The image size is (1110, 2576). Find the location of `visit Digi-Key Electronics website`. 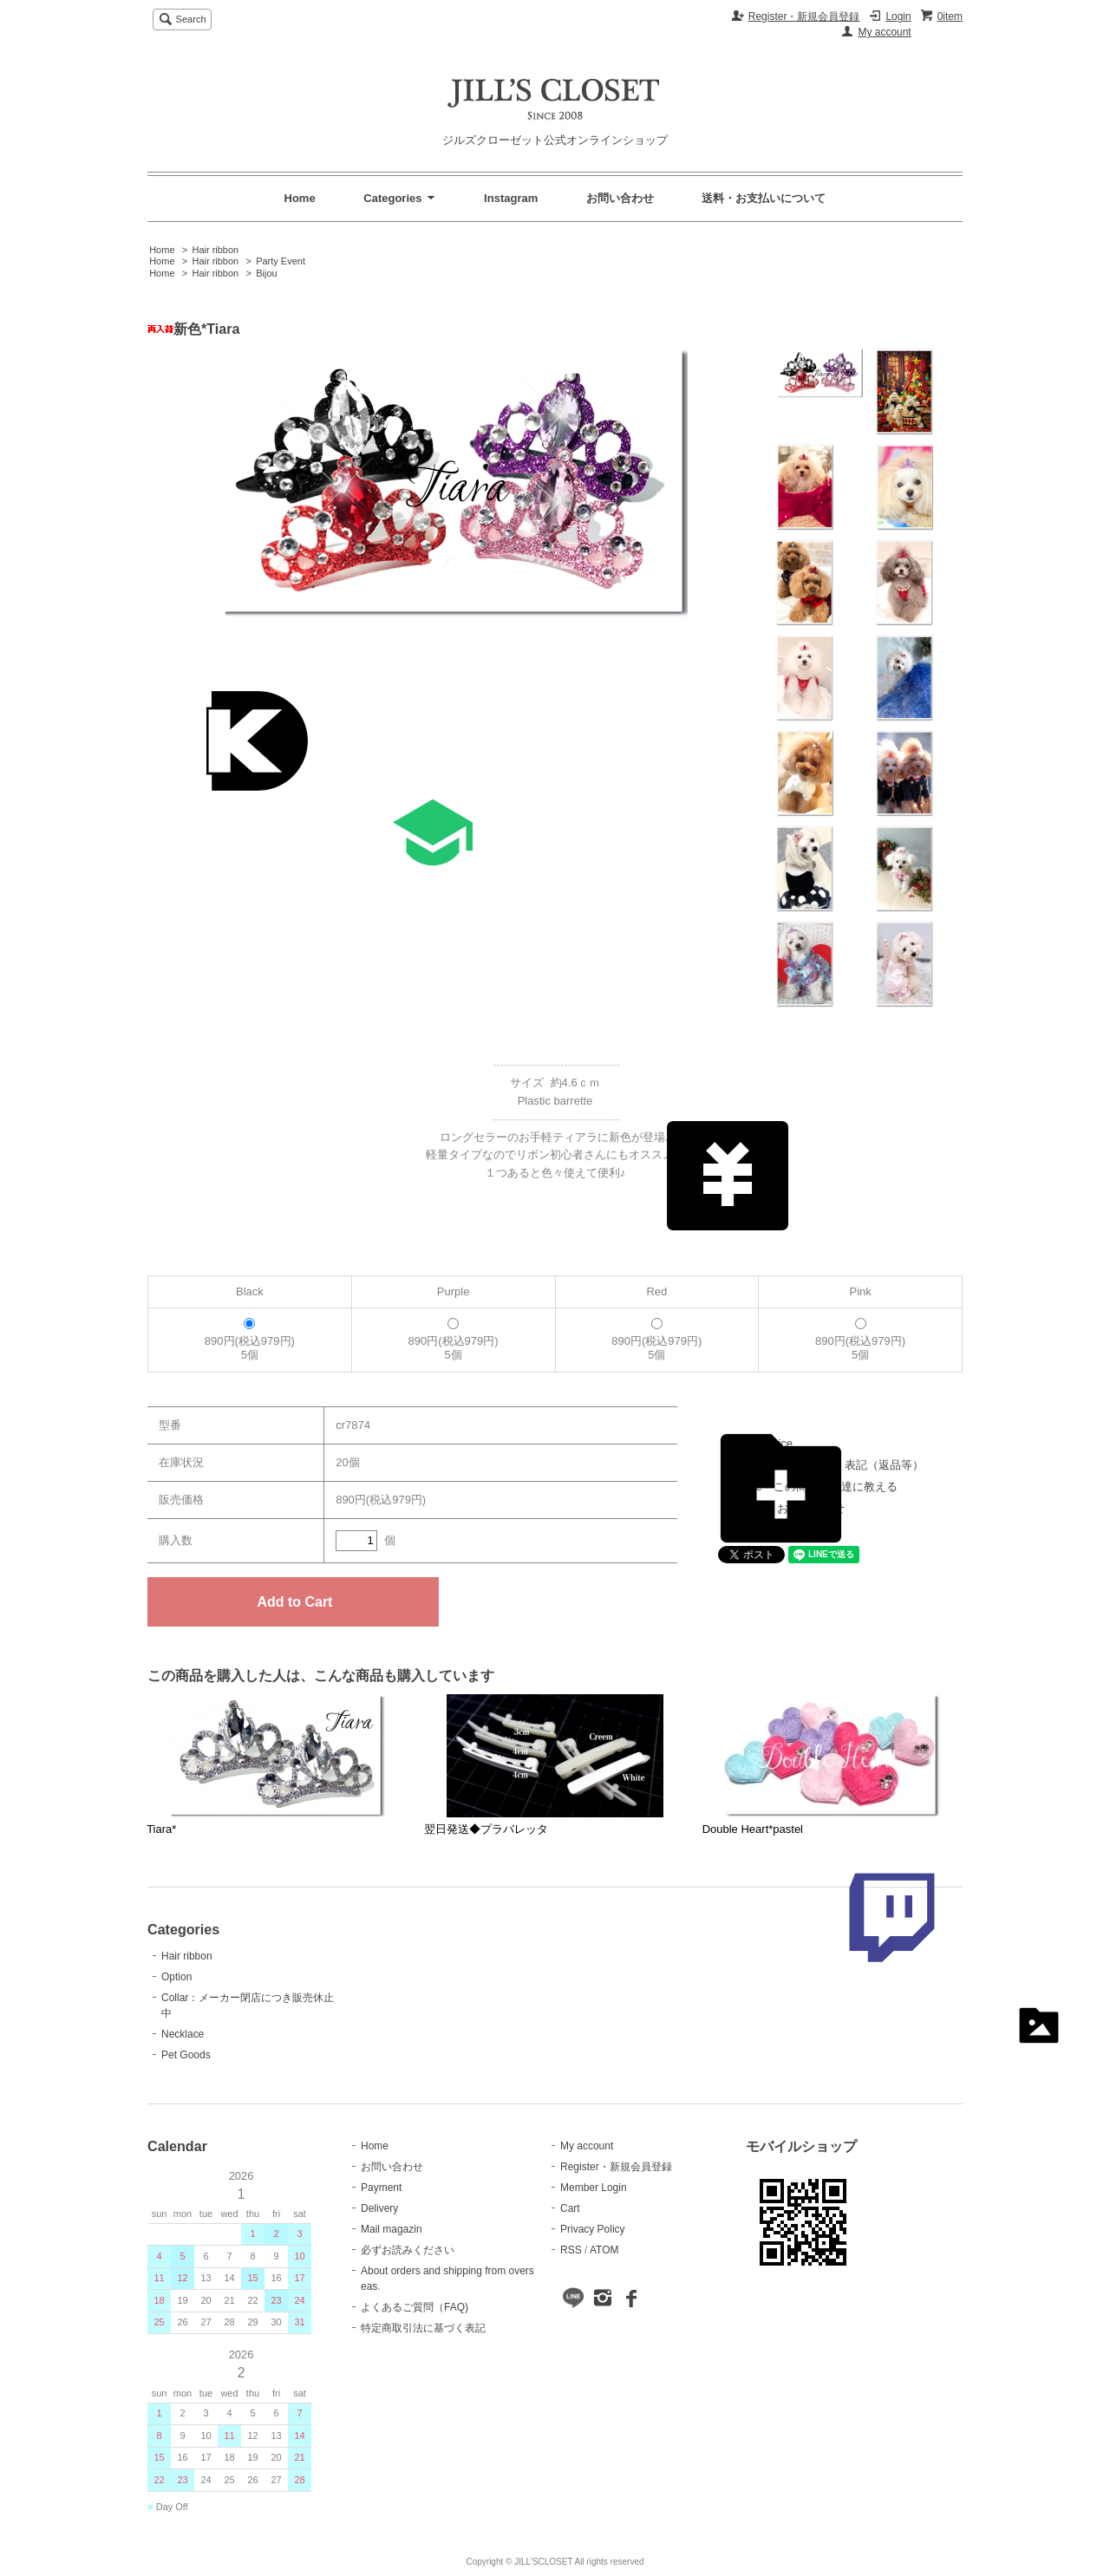

visit Digi-Key Electronics website is located at coordinates (257, 740).